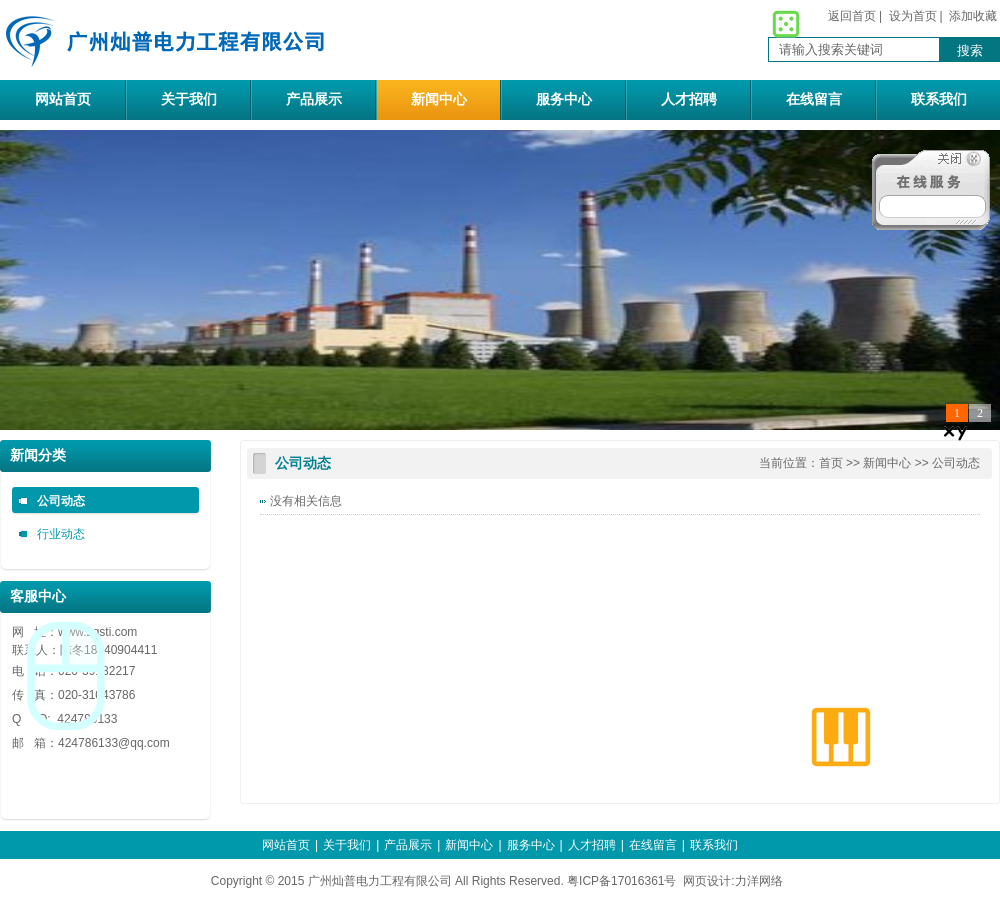 This screenshot has height=914, width=1000. What do you see at coordinates (66, 676) in the screenshot?
I see `perform a right-click action` at bounding box center [66, 676].